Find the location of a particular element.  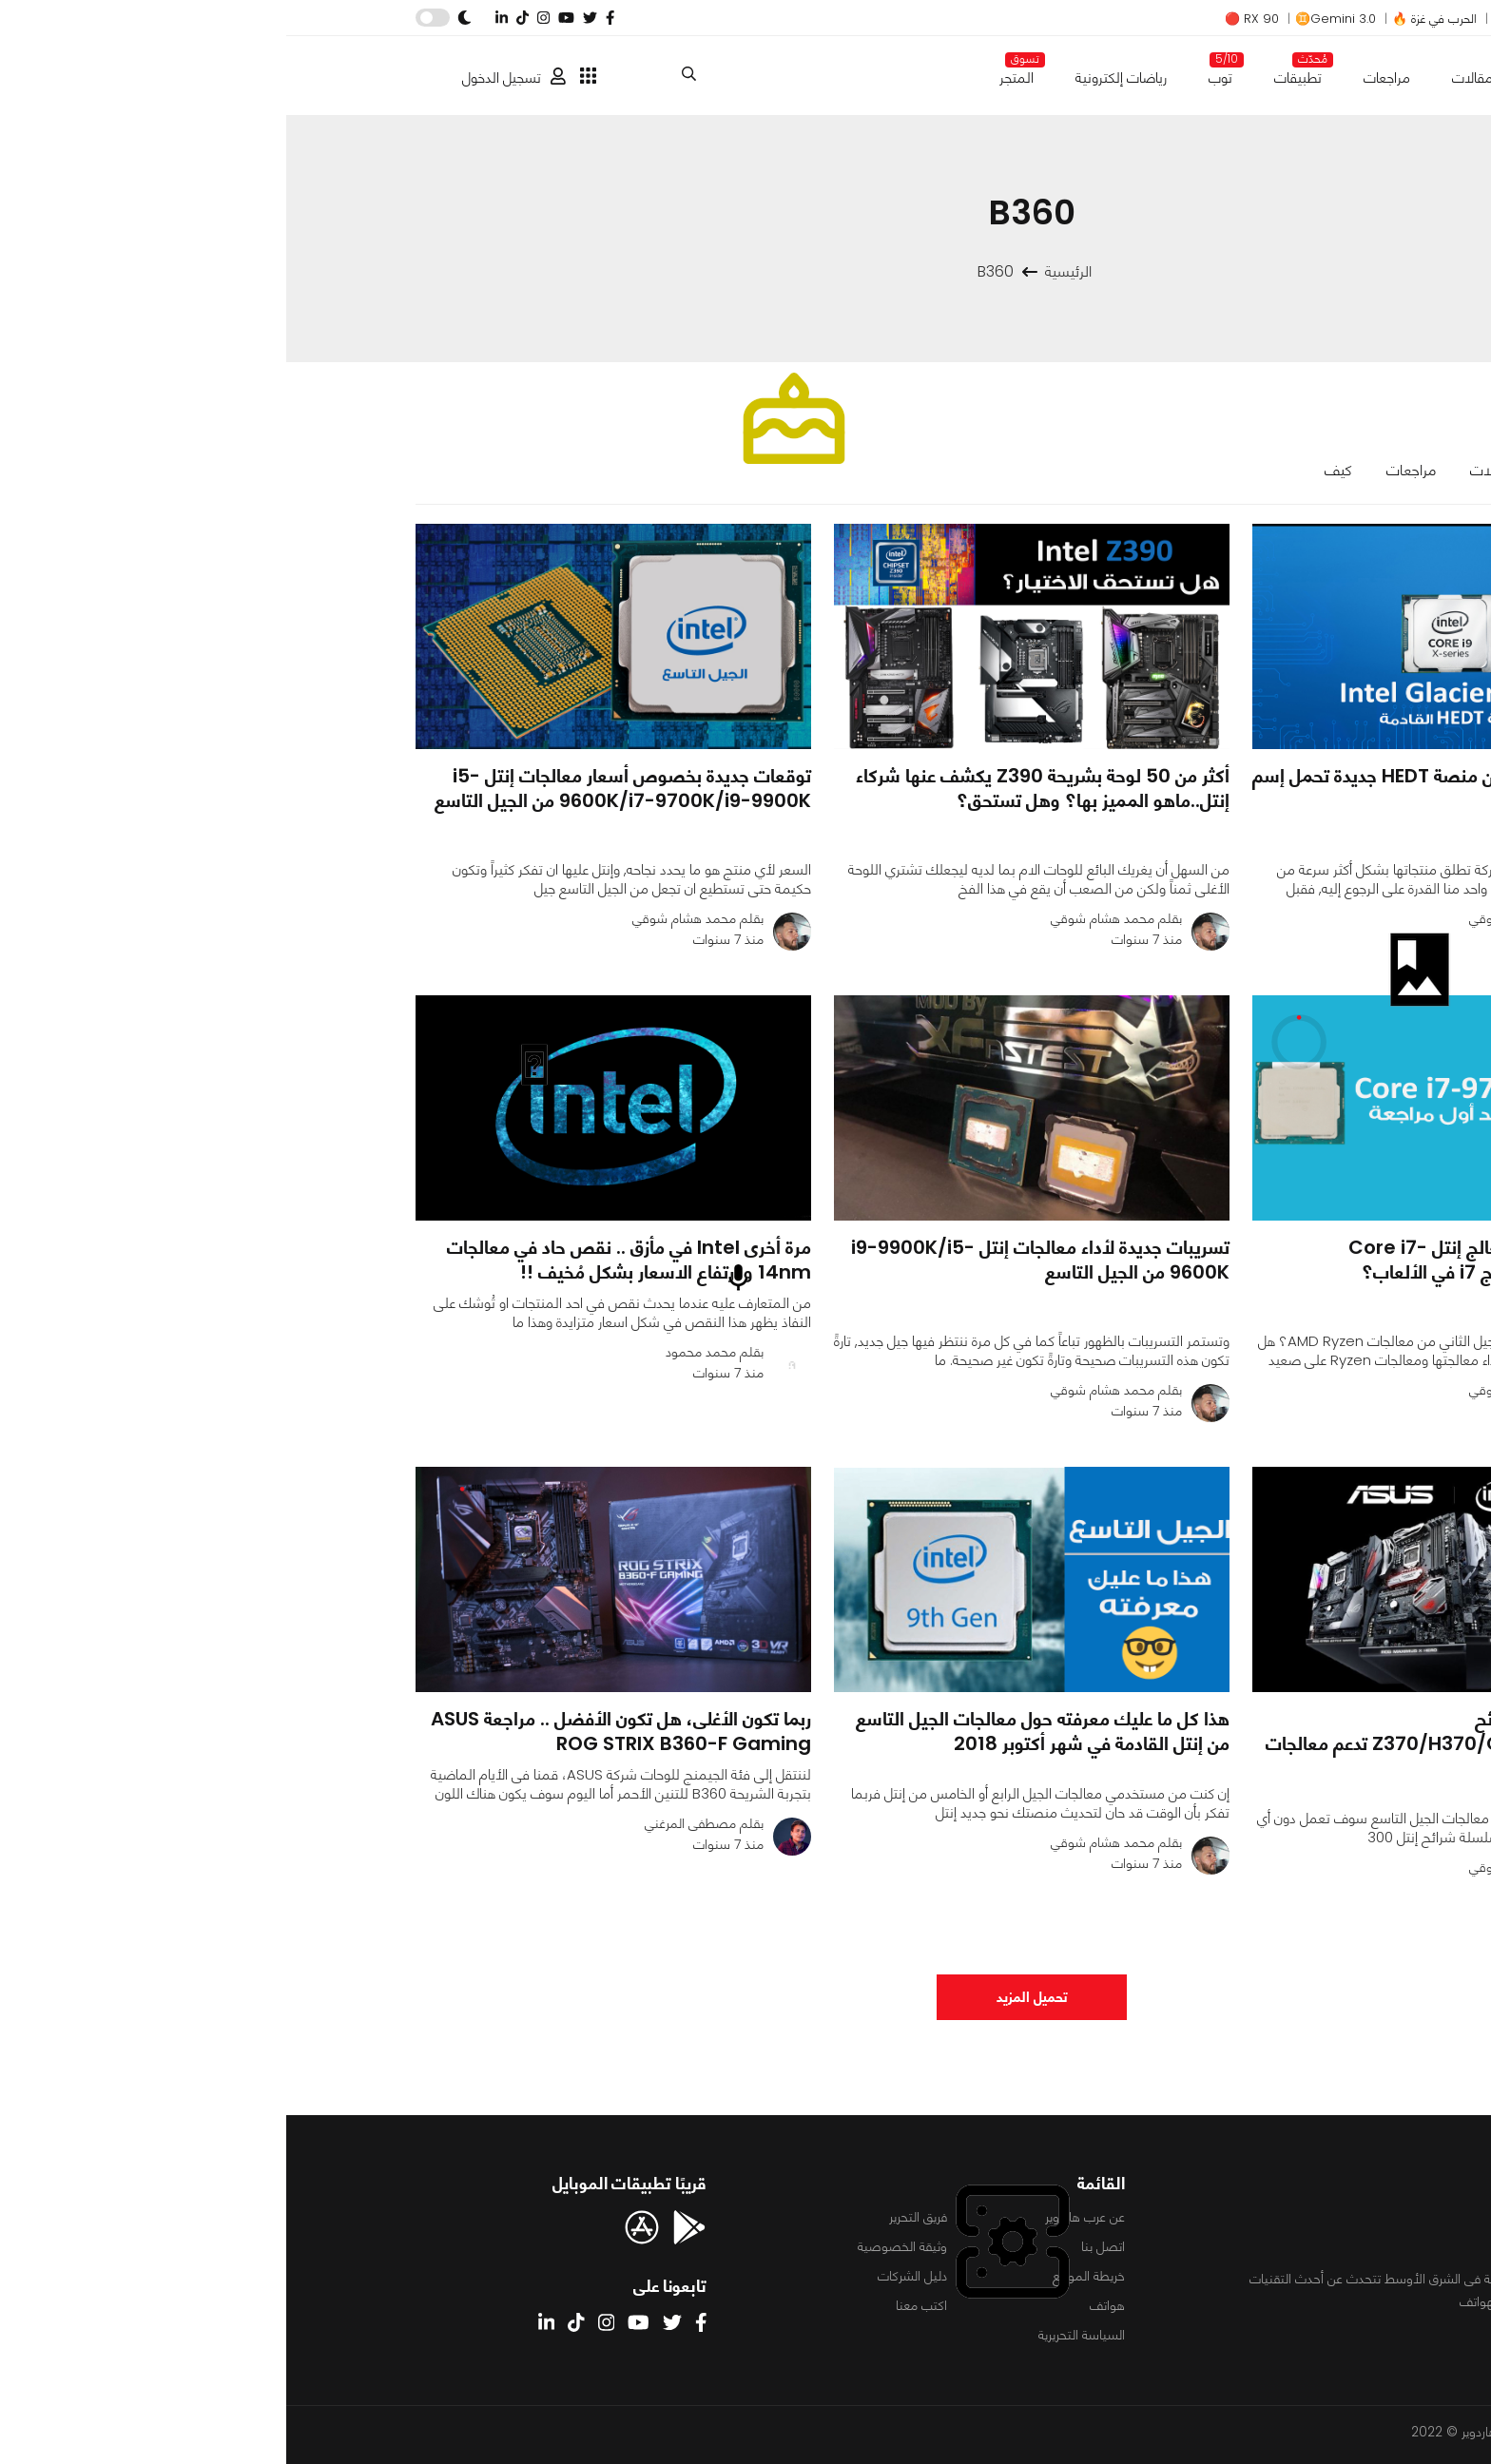

tap to start voice recording is located at coordinates (738, 1278).